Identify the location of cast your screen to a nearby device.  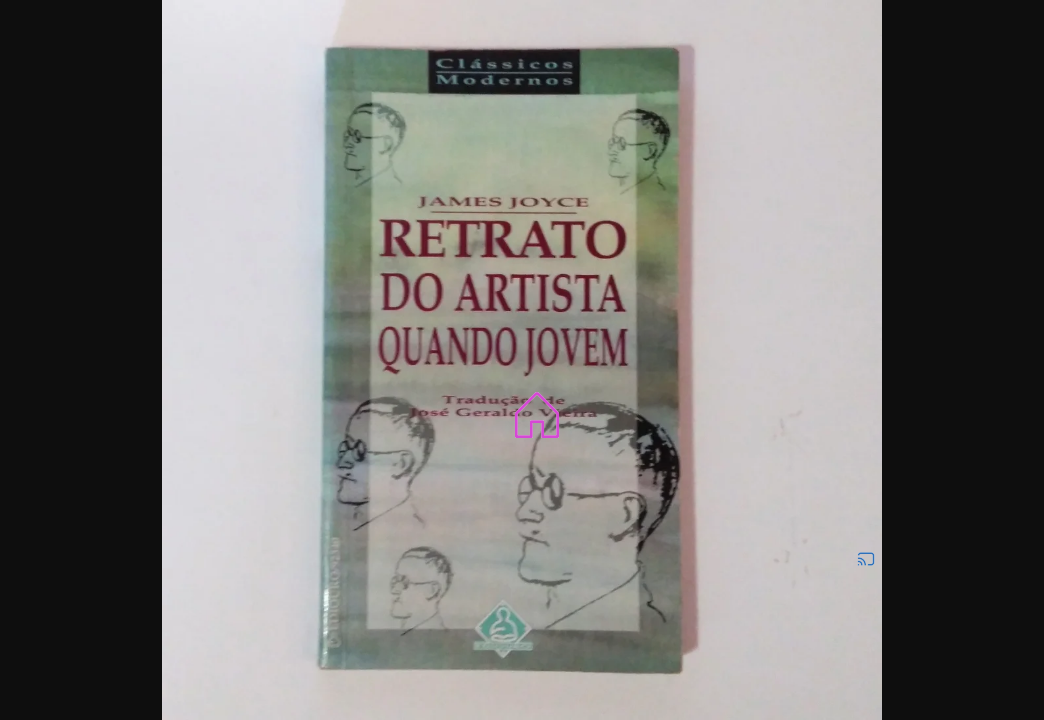
(866, 559).